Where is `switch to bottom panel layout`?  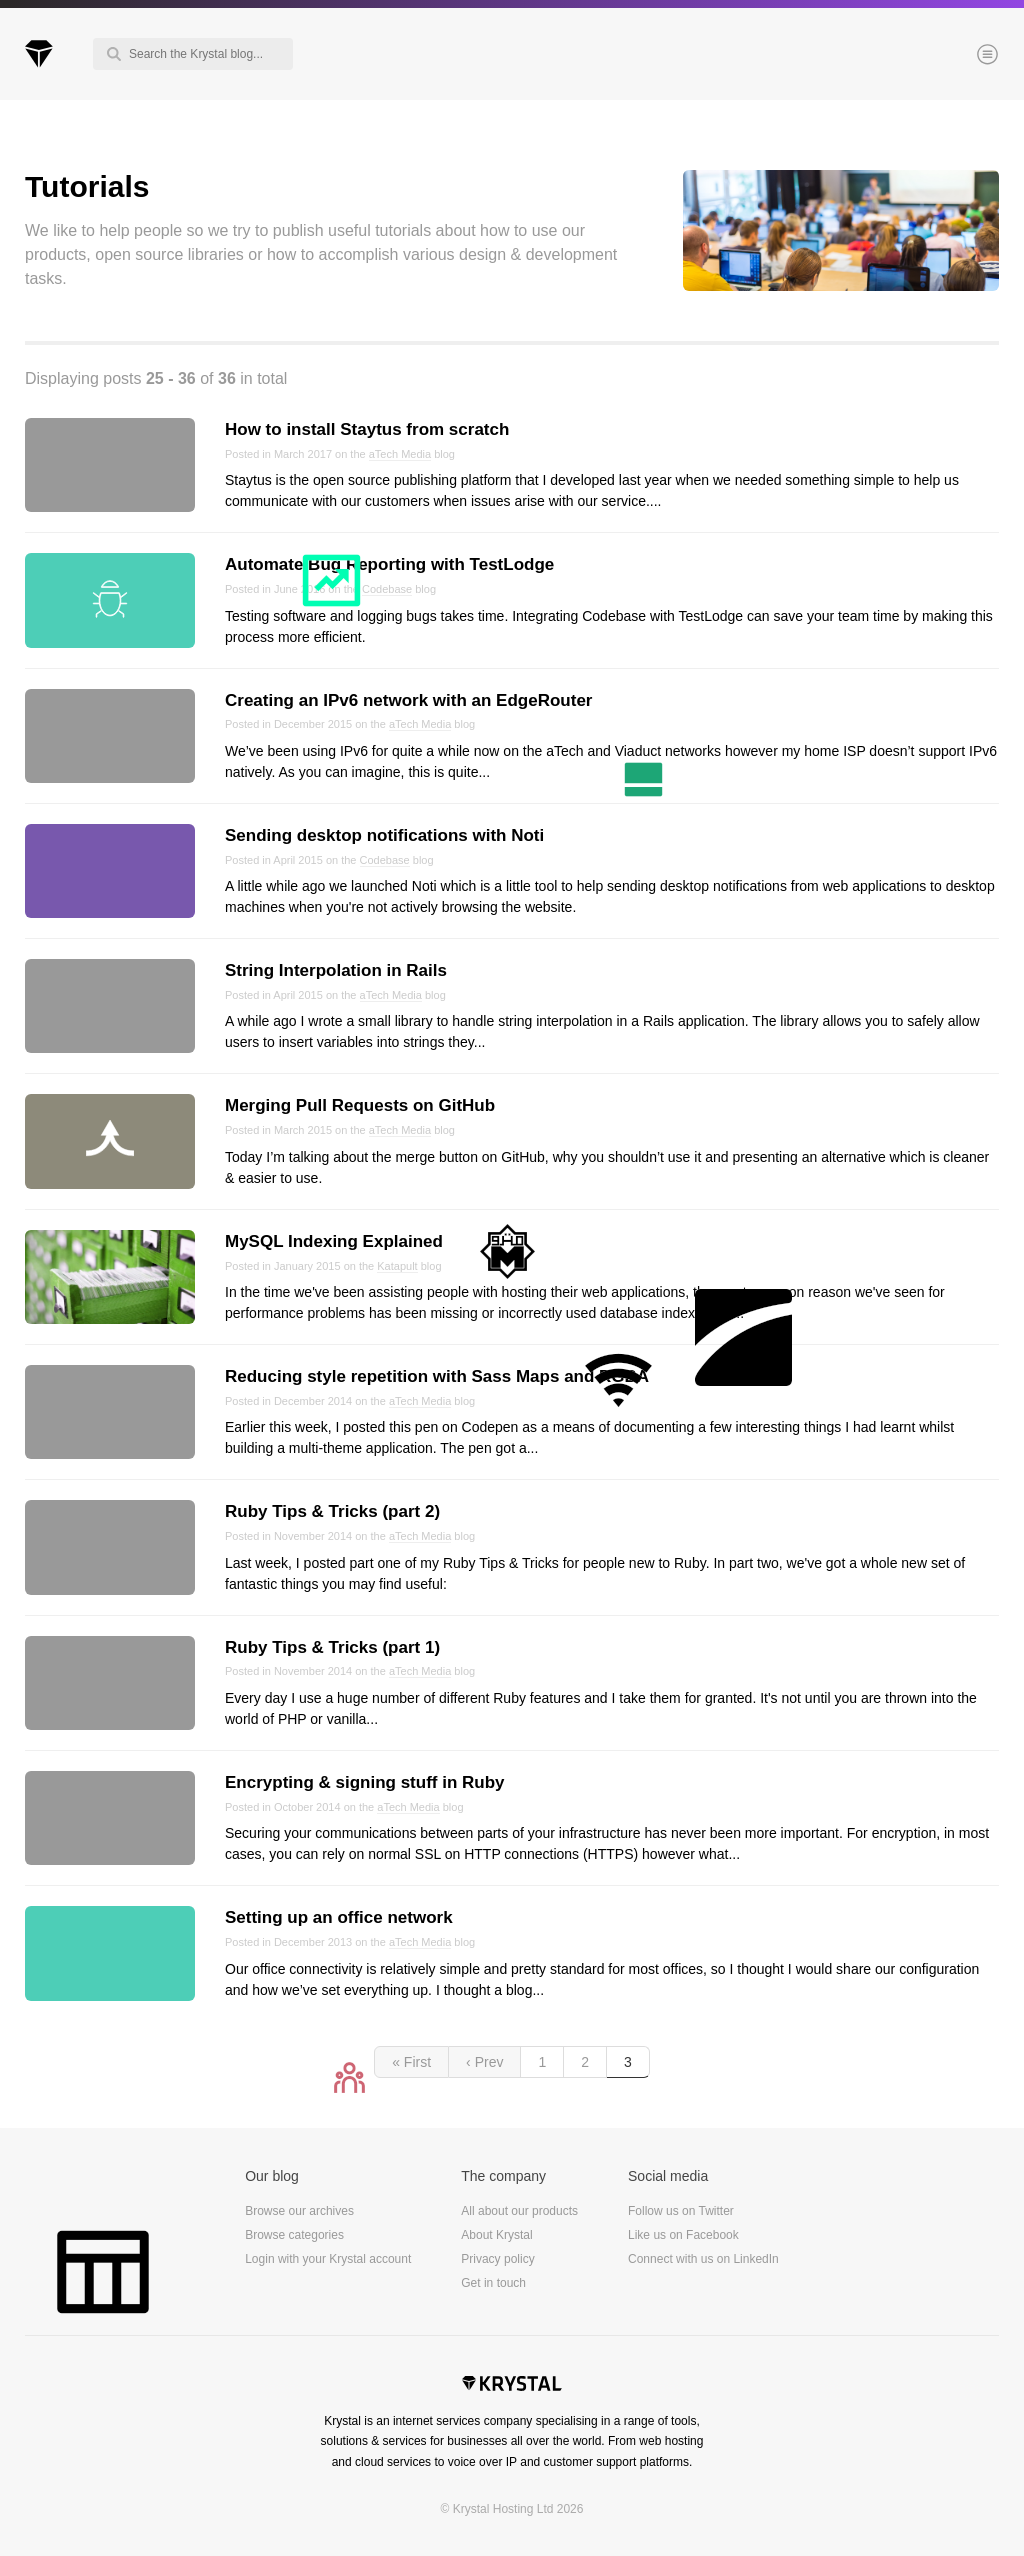 switch to bottom panel layout is located at coordinates (643, 779).